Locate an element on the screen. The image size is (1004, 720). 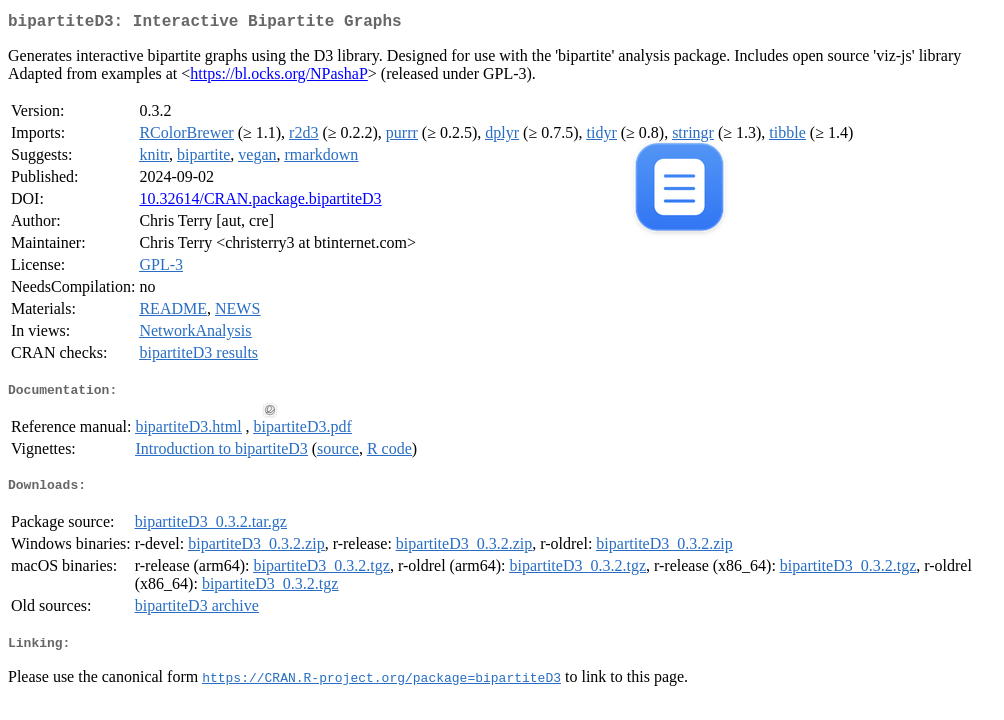
open system actions or shortcuts settings is located at coordinates (679, 188).